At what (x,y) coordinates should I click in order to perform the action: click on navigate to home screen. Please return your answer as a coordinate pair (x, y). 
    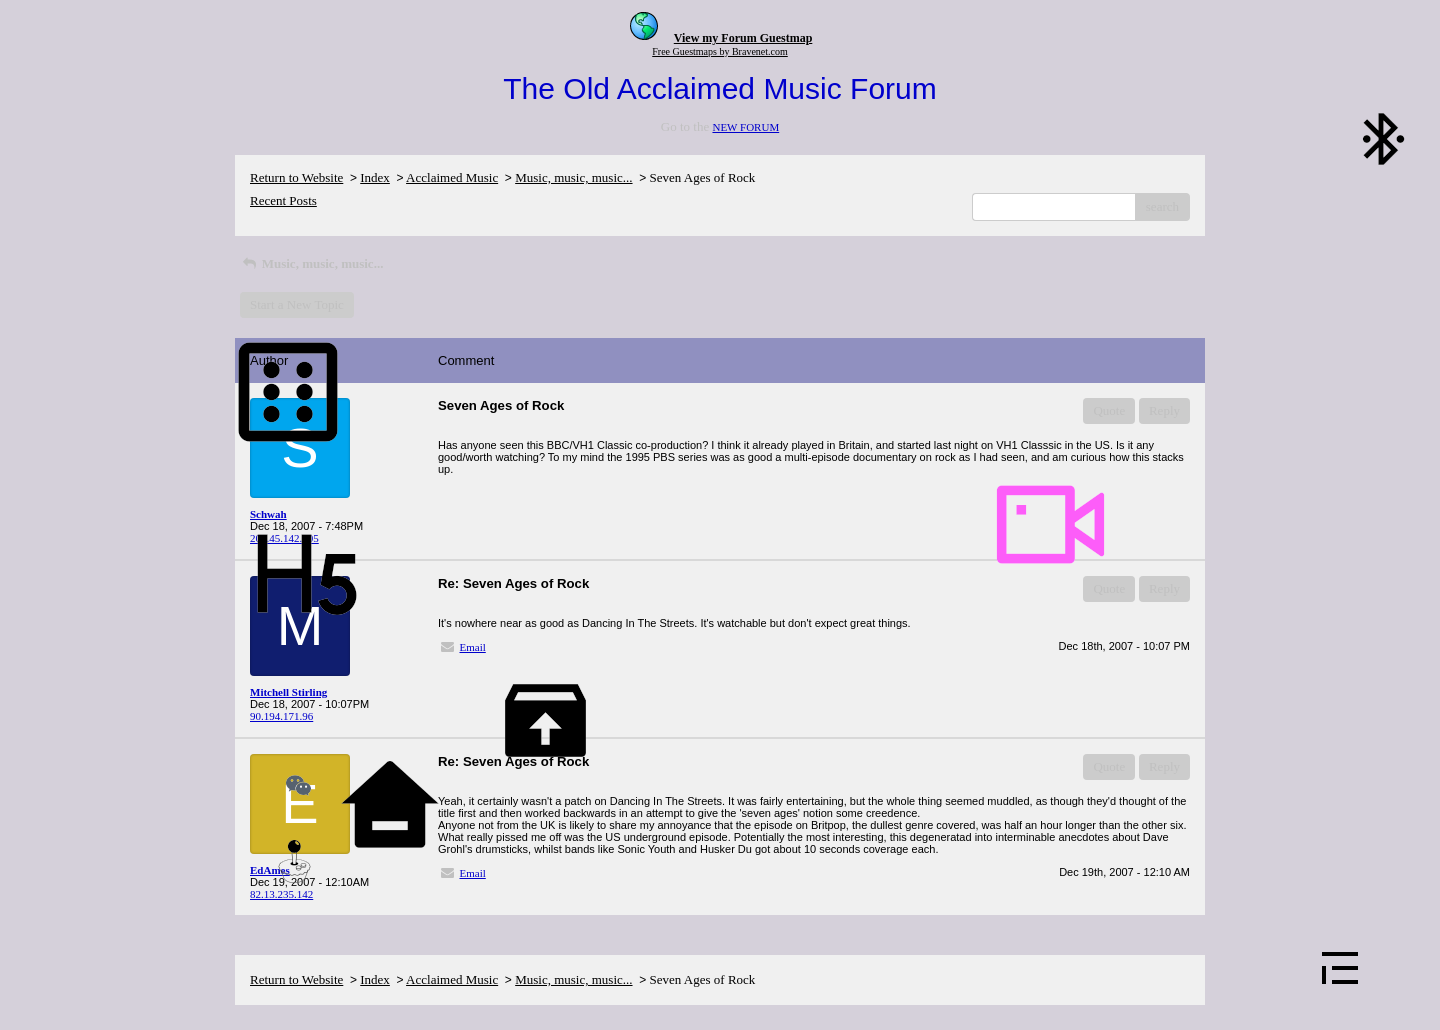
    Looking at the image, I should click on (390, 808).